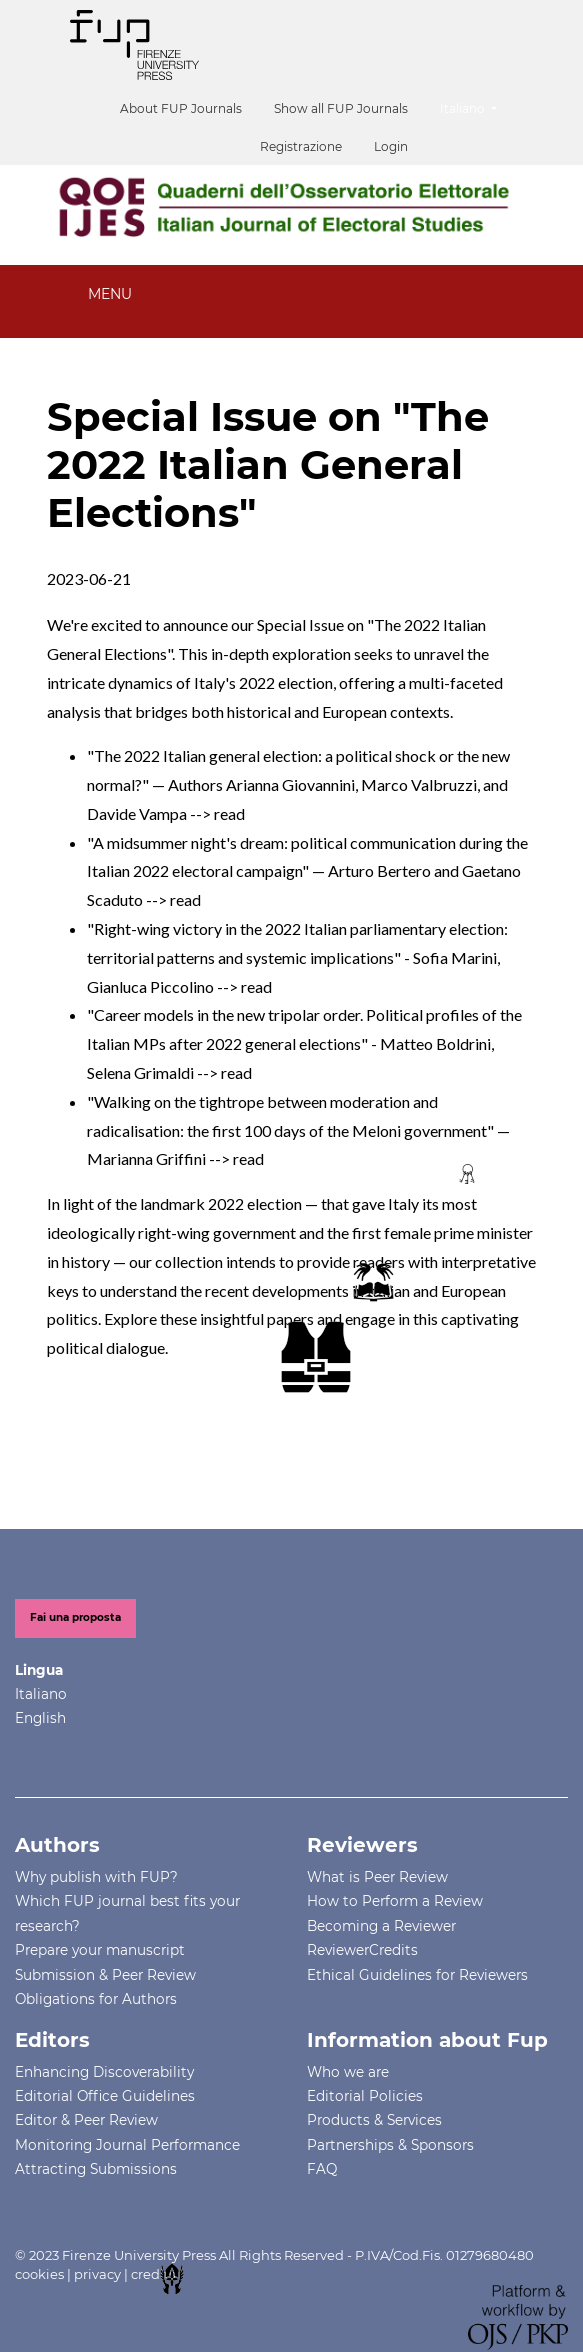 The height and width of the screenshot is (2352, 583). What do you see at coordinates (172, 2279) in the screenshot?
I see `select elf or elven character class` at bounding box center [172, 2279].